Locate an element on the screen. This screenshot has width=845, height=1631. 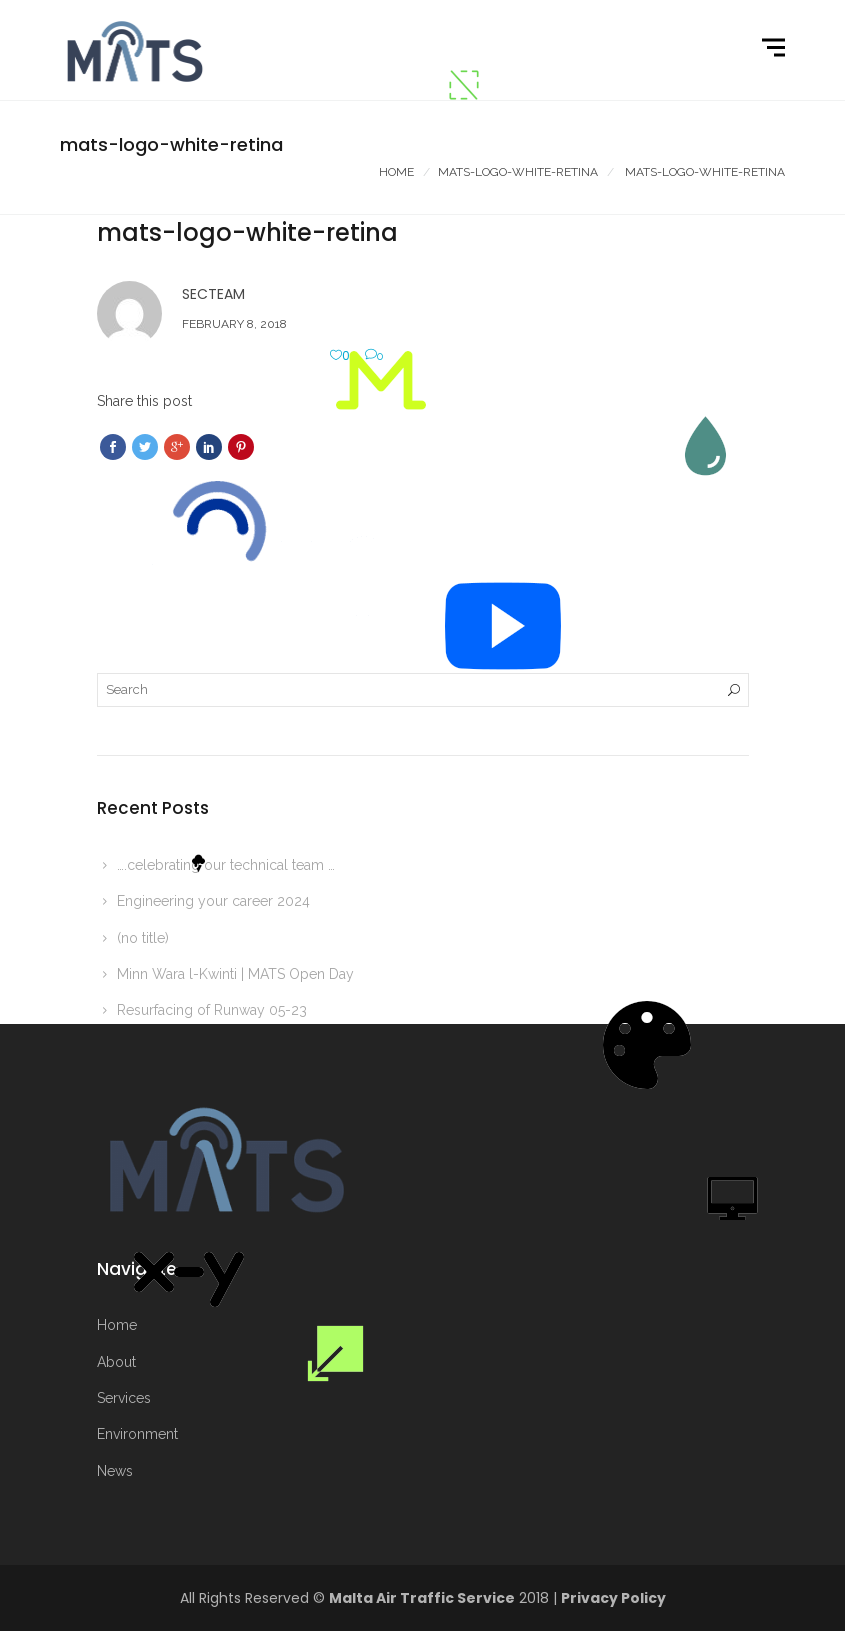
subtract y value from x in a calculation is located at coordinates (189, 1272).